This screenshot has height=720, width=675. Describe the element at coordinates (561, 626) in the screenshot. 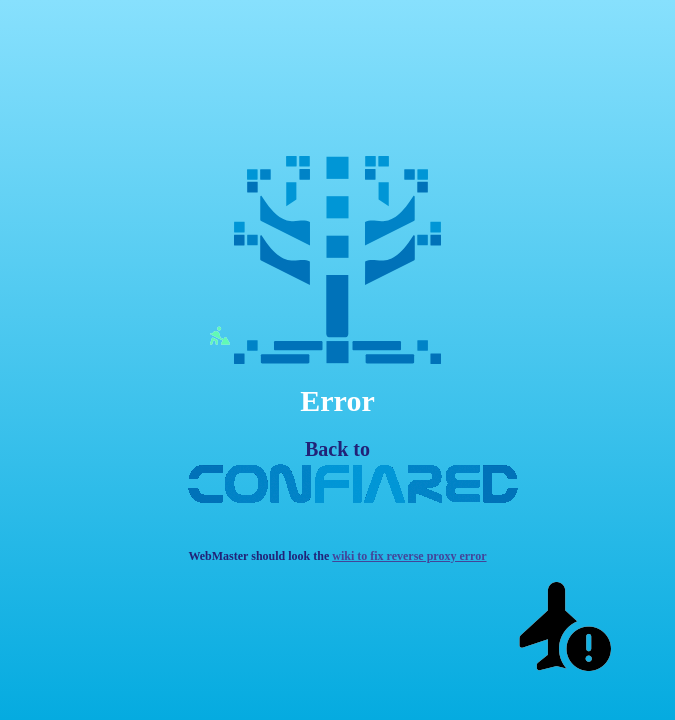

I see `flight alert or travel warning notification` at that location.